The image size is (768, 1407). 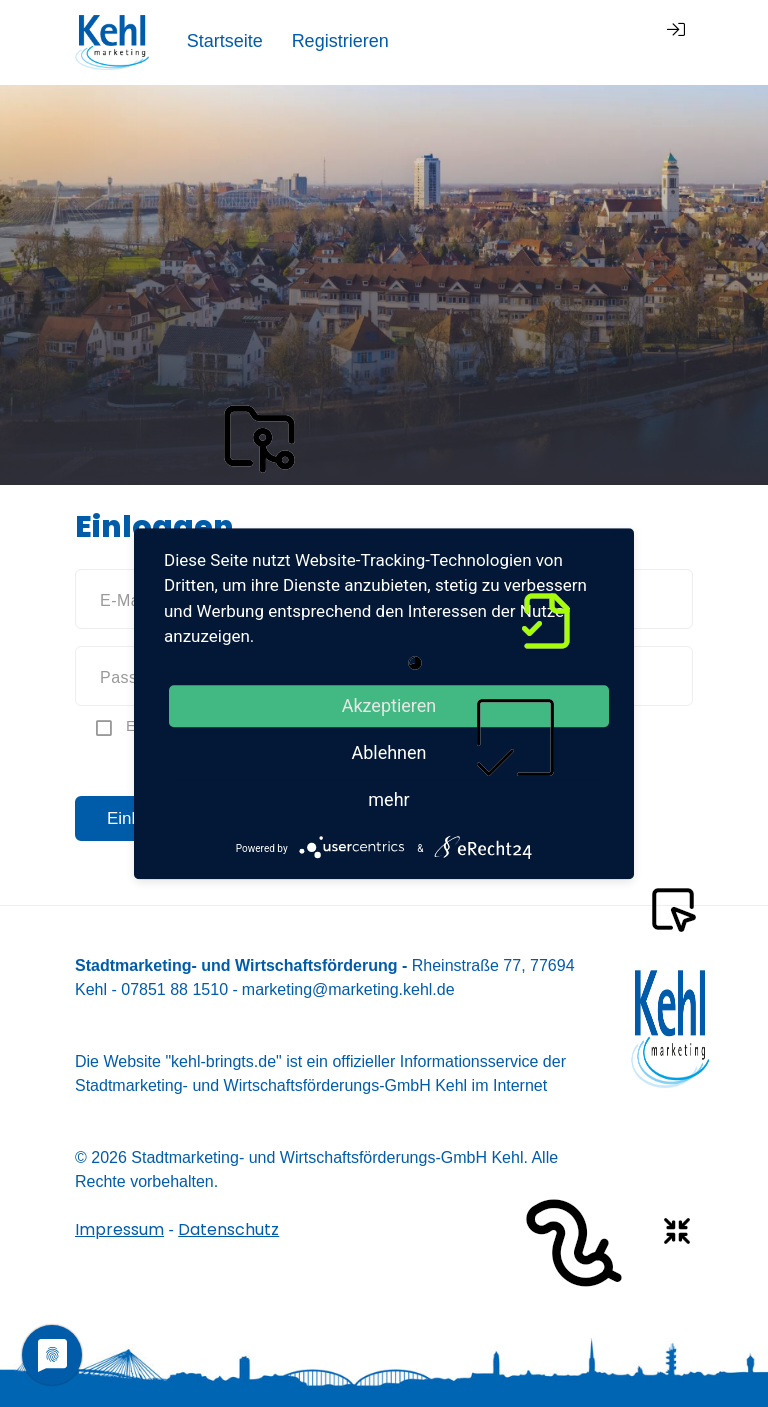 What do you see at coordinates (677, 1231) in the screenshot?
I see `exit fullscreen mode` at bounding box center [677, 1231].